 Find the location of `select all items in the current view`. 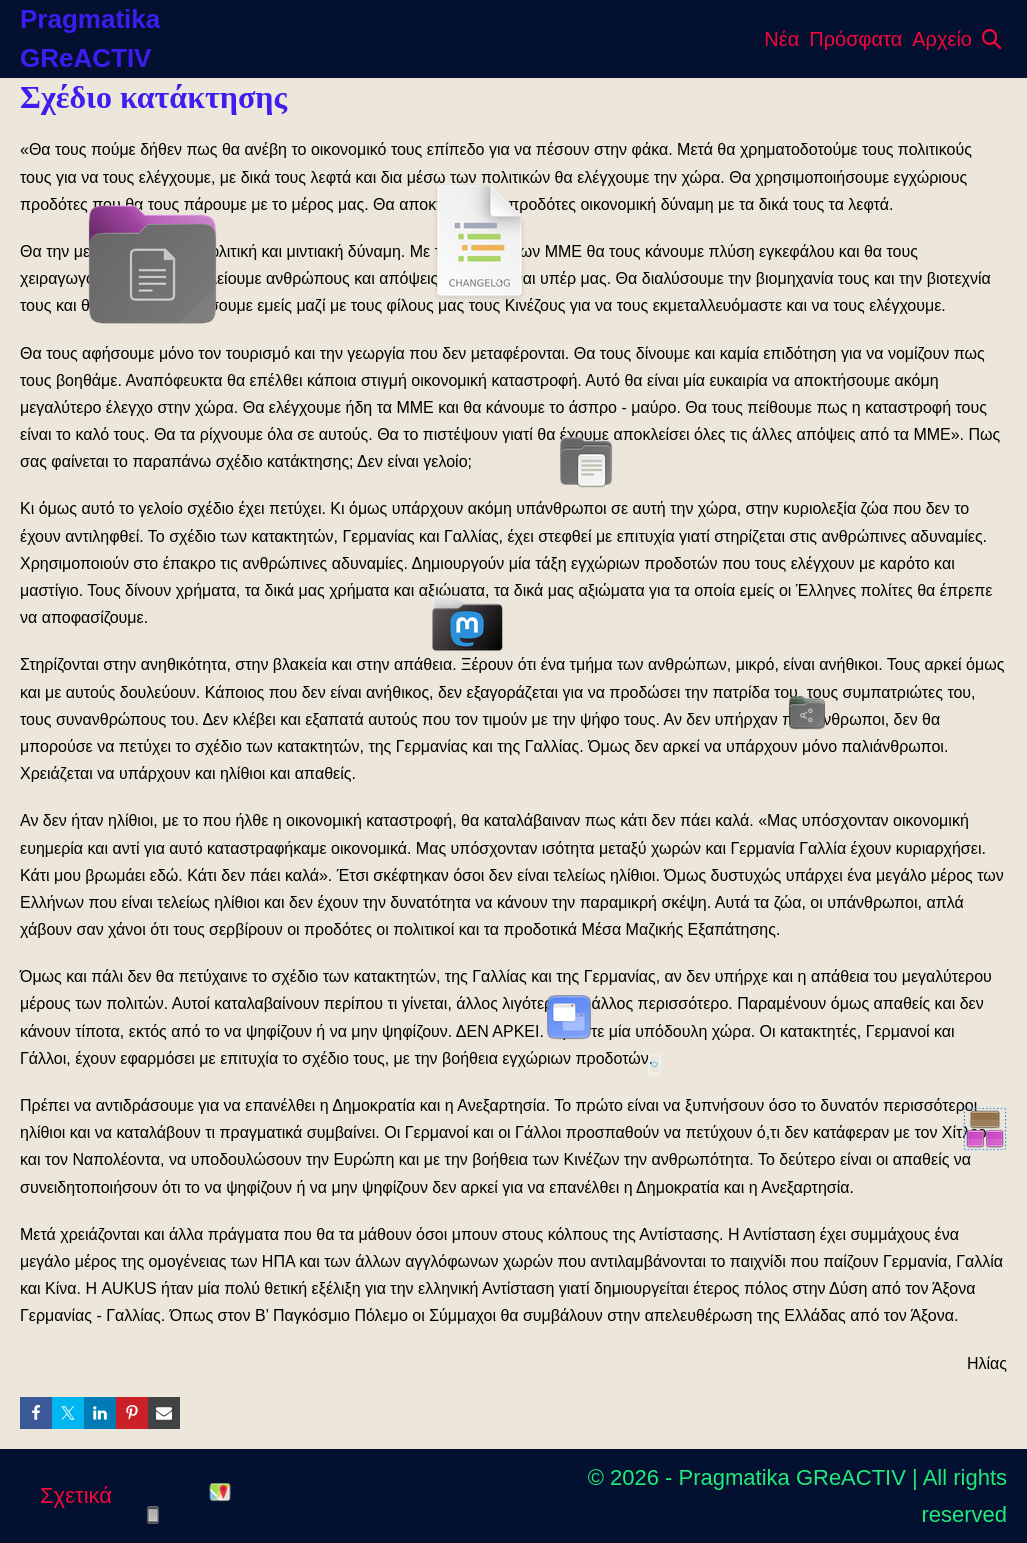

select all items in the current view is located at coordinates (985, 1129).